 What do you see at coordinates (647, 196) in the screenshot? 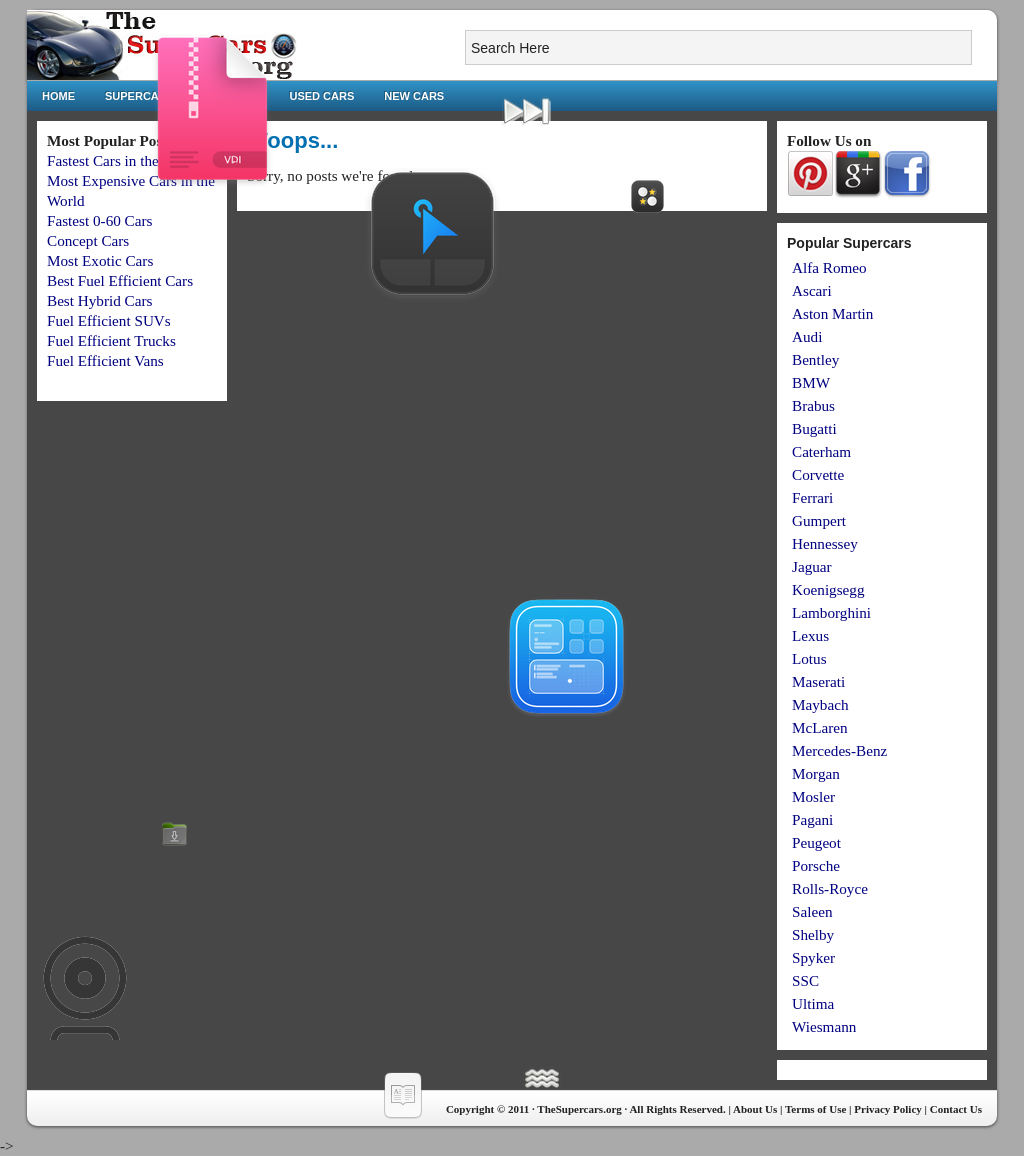
I see `launch iagno reversi board game` at bounding box center [647, 196].